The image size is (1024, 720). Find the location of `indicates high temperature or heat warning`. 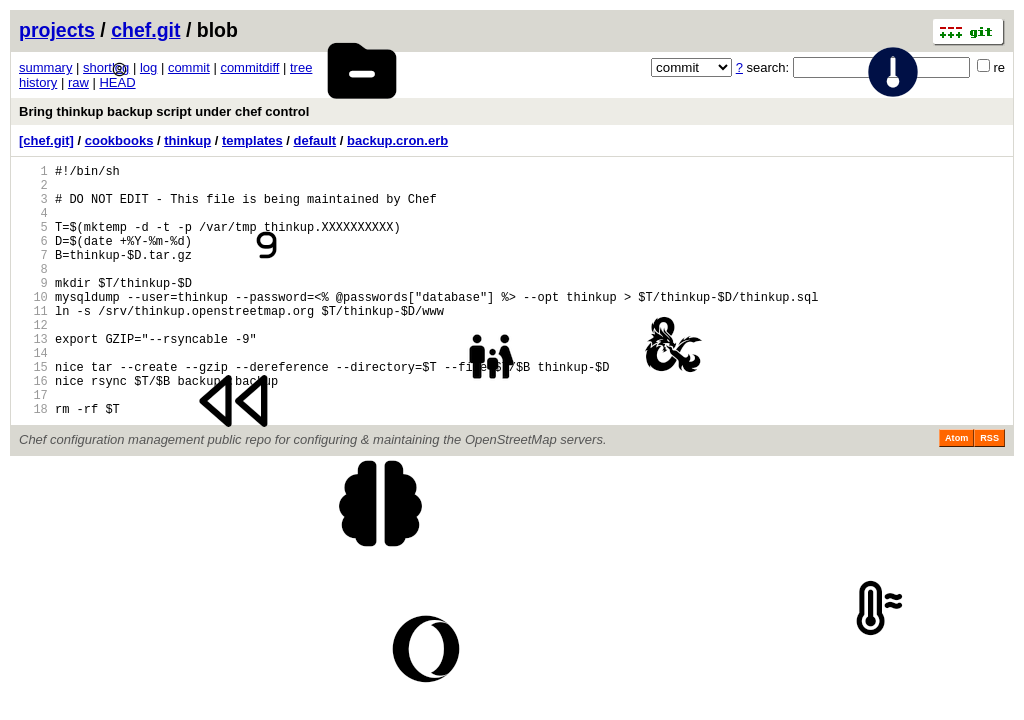

indicates high temperature or heat warning is located at coordinates (875, 608).